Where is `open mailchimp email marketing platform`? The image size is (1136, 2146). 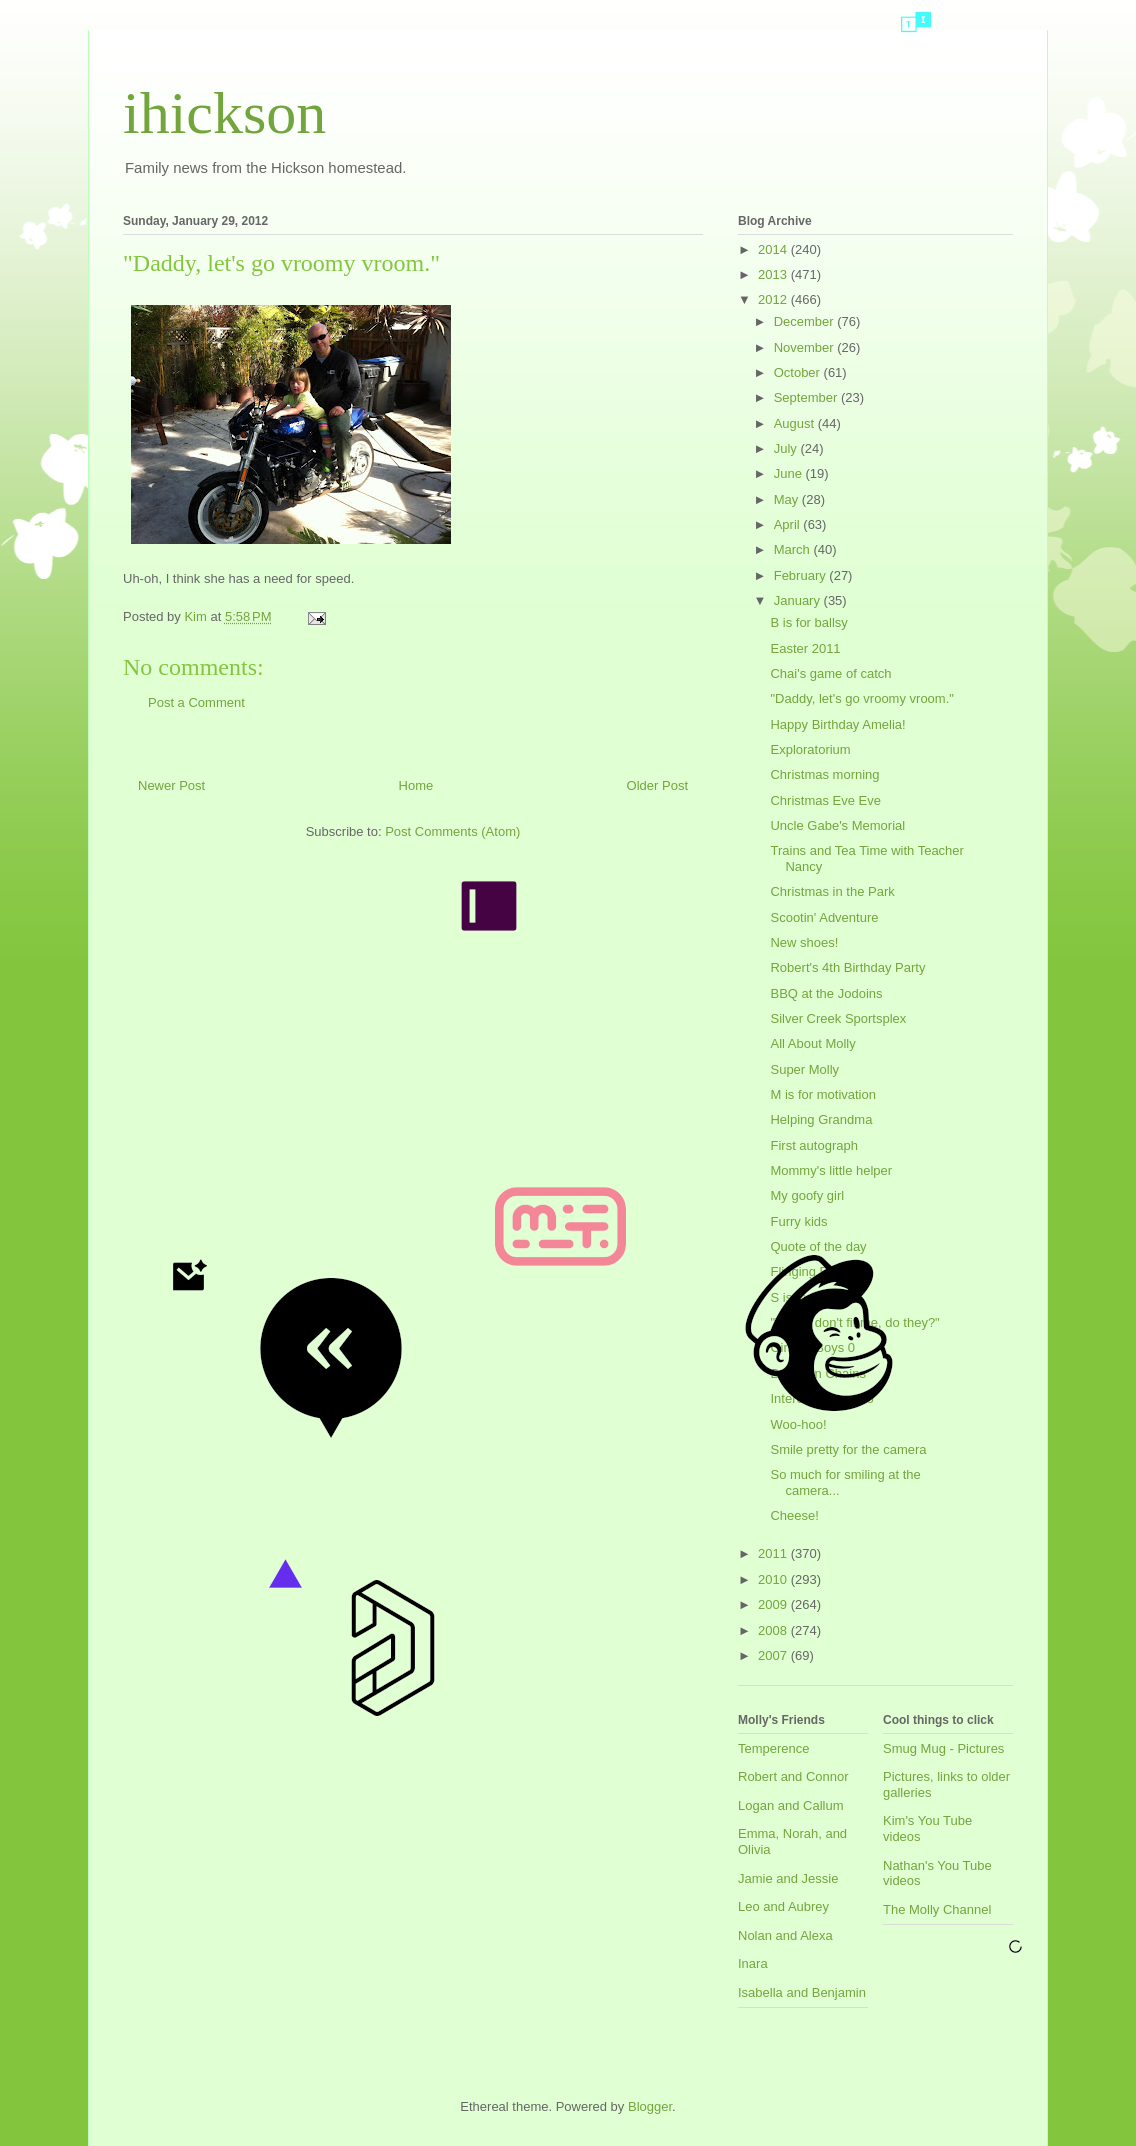 open mailchimp email marketing platform is located at coordinates (819, 1333).